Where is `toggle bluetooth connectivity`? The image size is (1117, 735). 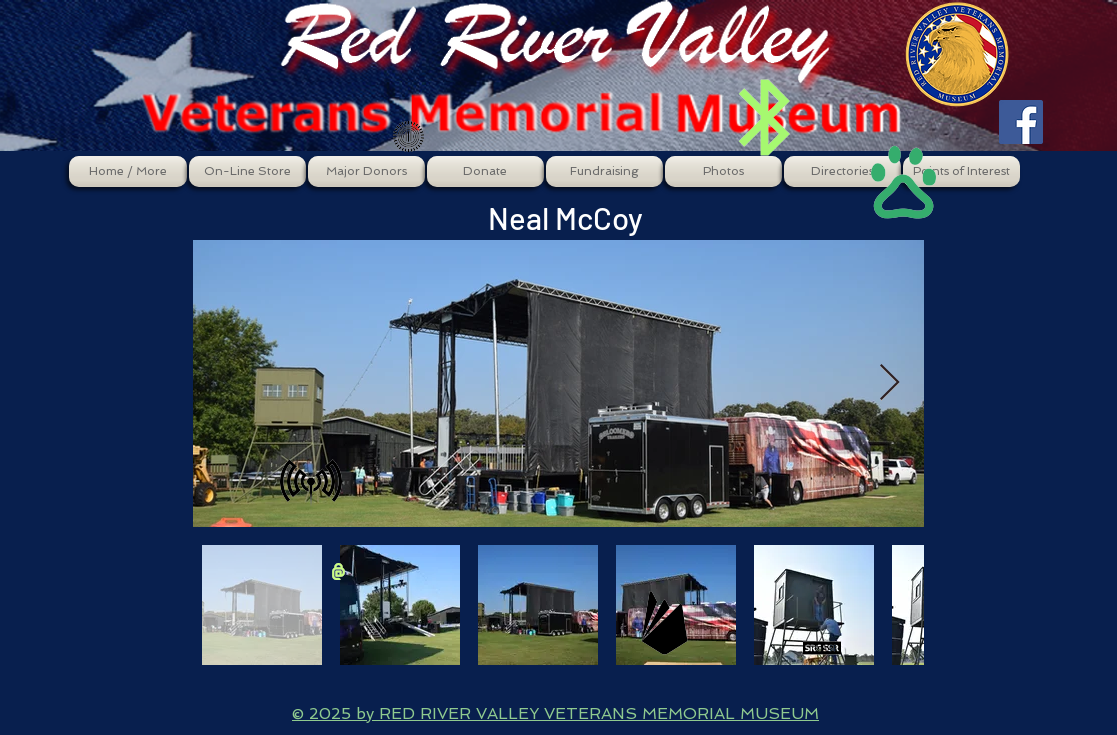 toggle bluetooth connectivity is located at coordinates (764, 117).